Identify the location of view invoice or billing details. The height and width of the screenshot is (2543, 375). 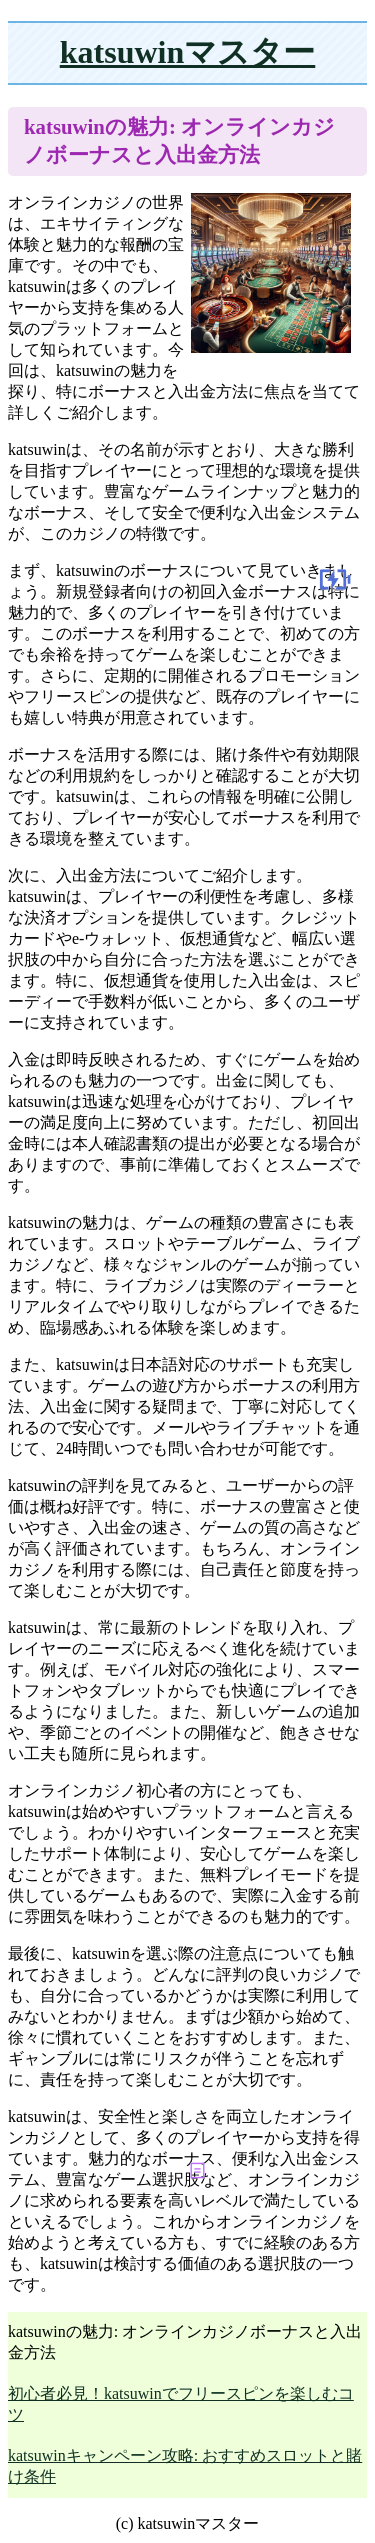
(197, 2170).